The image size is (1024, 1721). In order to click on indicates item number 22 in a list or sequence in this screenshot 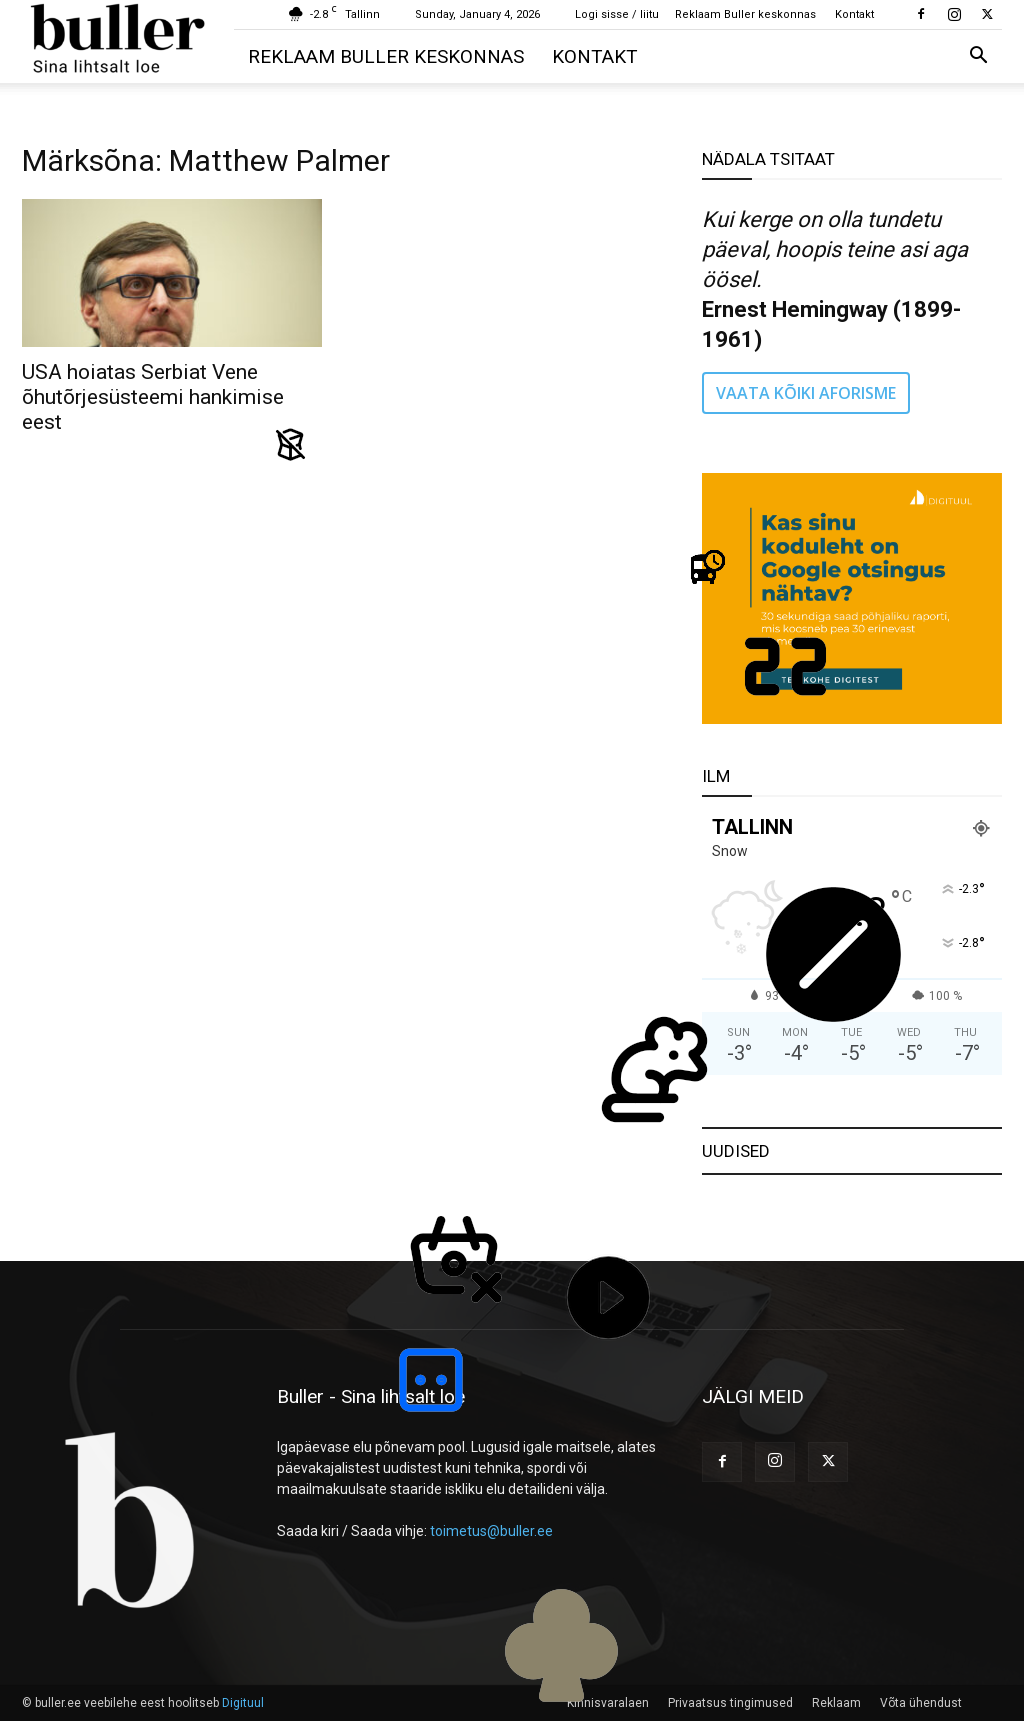, I will do `click(785, 666)`.